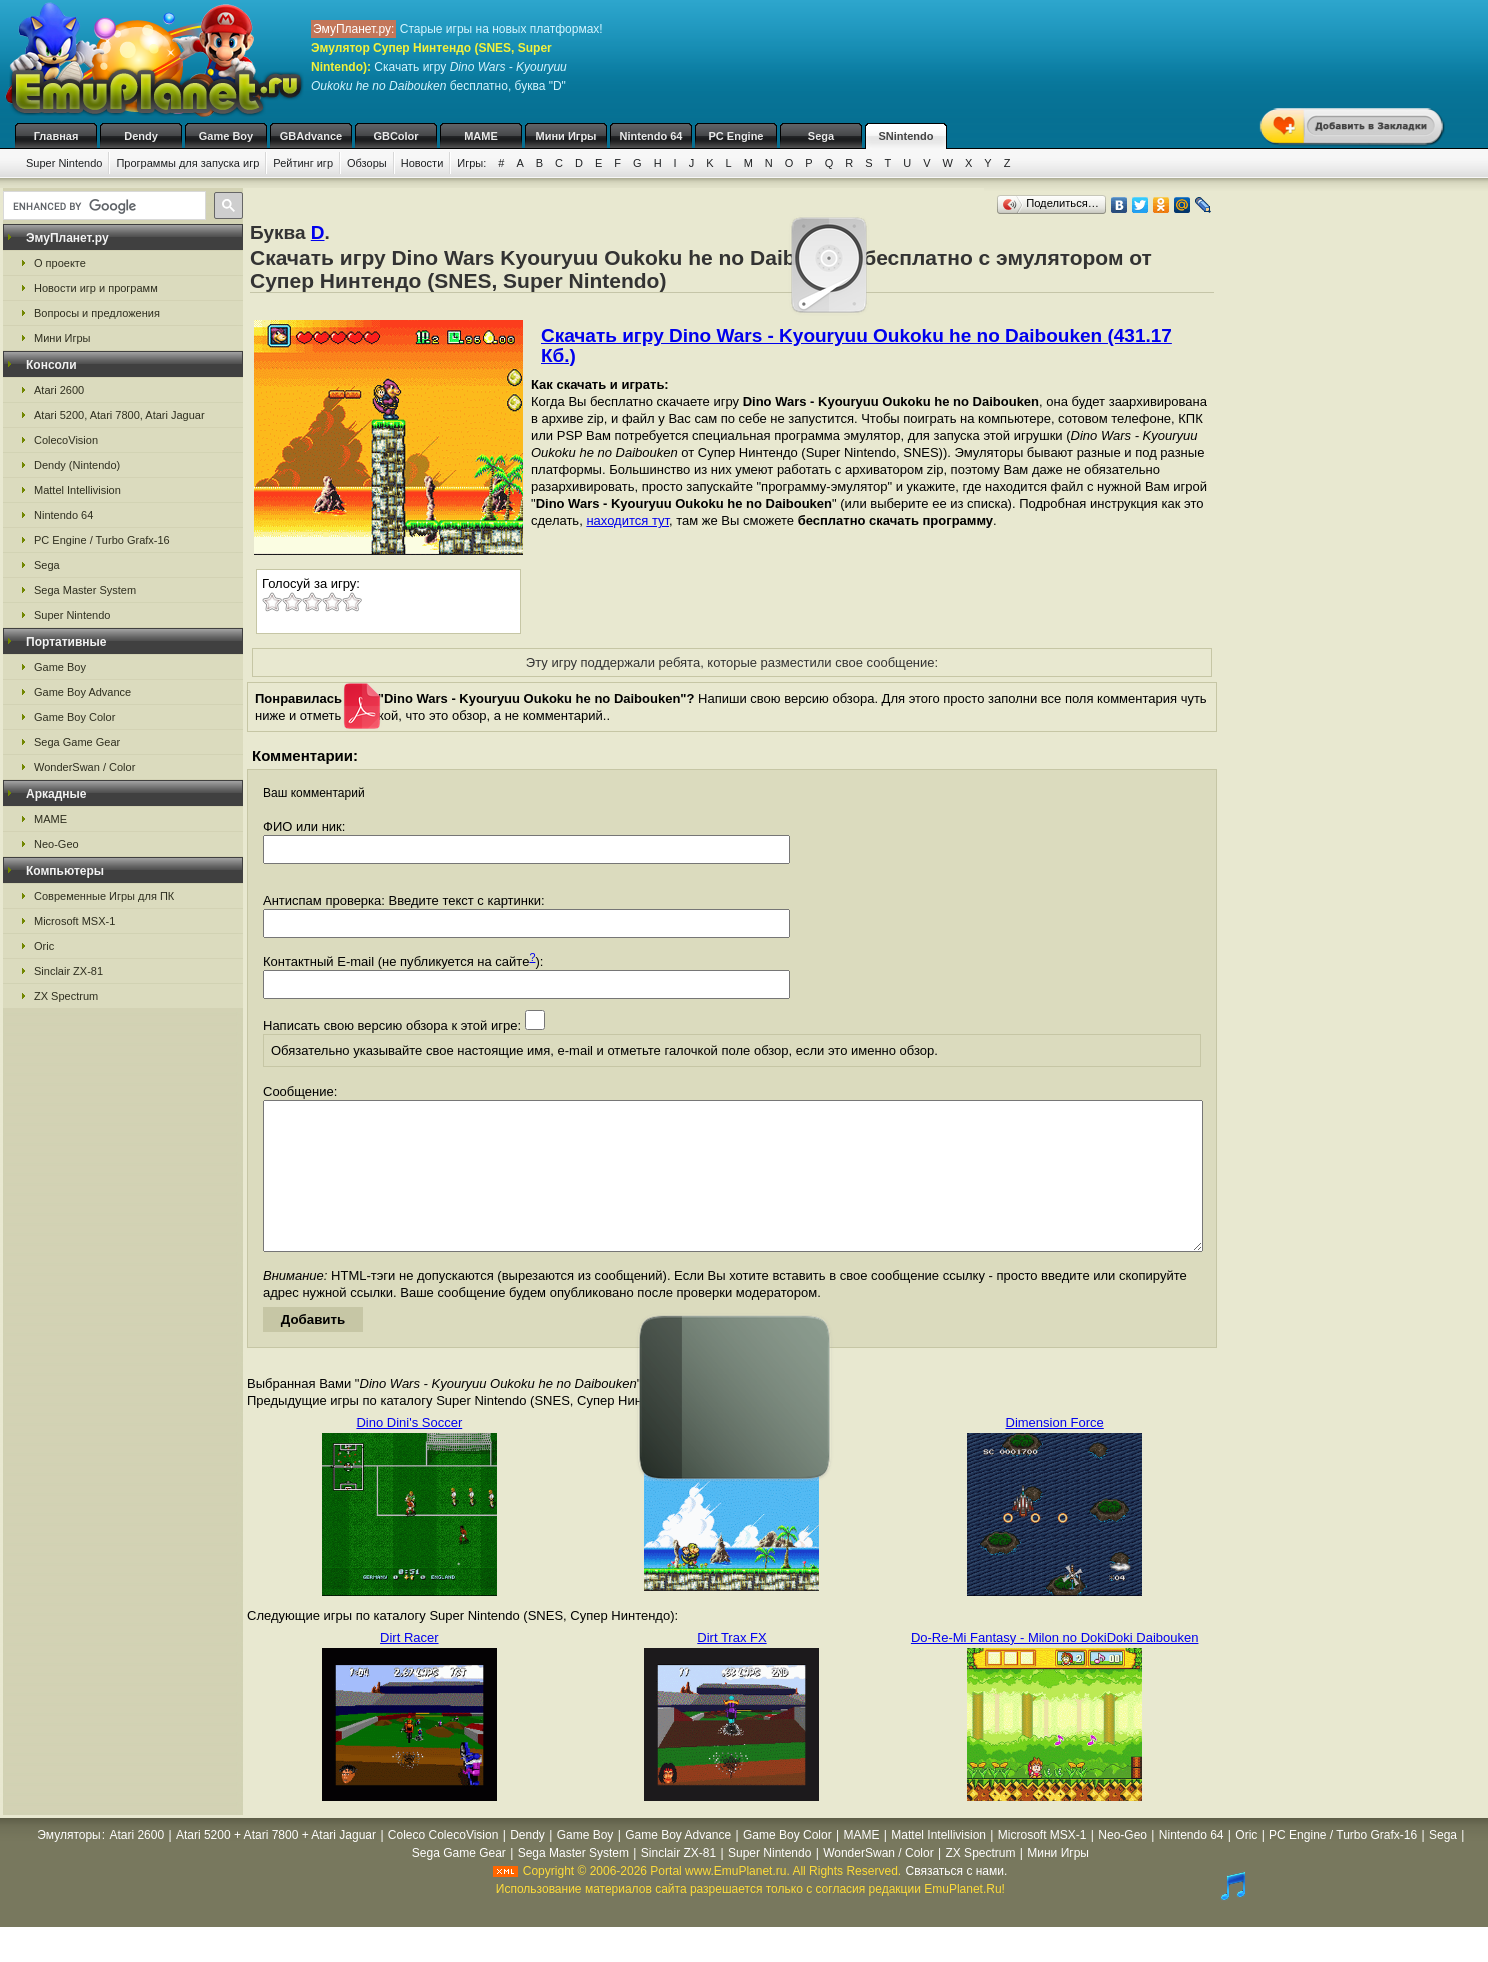  Describe the element at coordinates (734, 1390) in the screenshot. I see `access your desktop folder` at that location.